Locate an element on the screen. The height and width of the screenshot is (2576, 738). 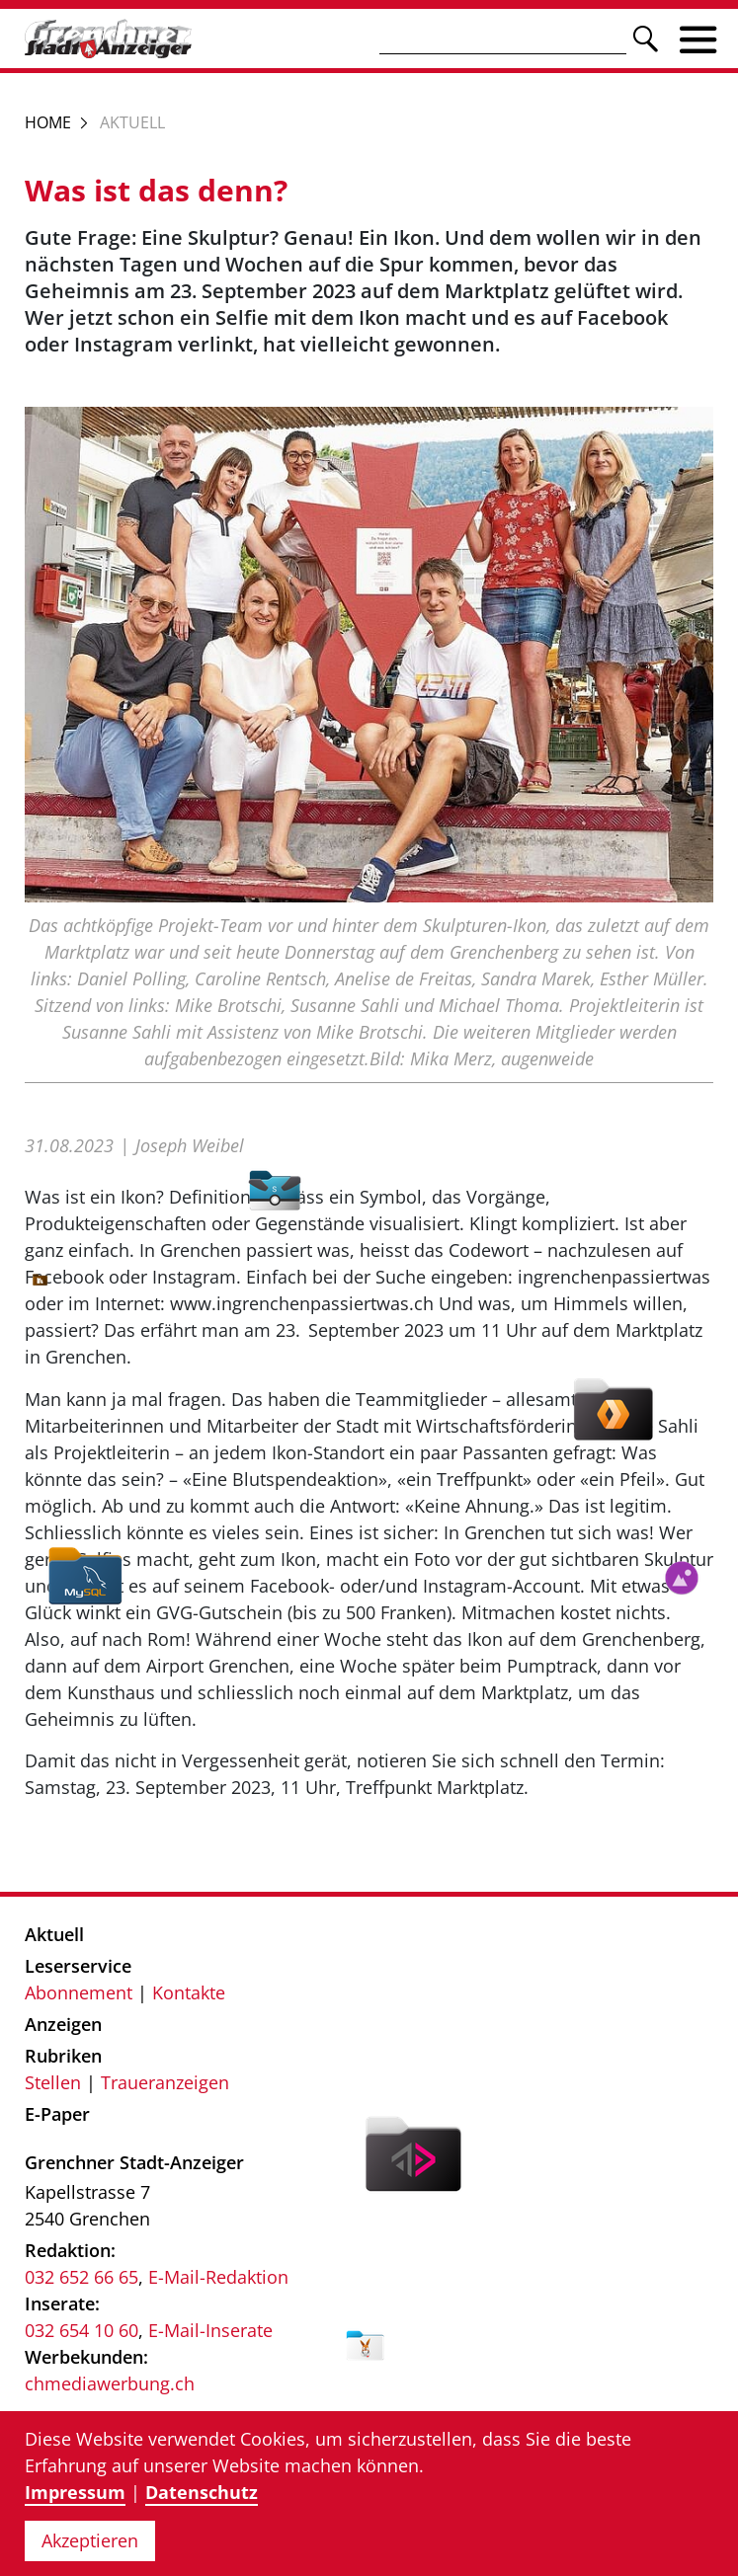
folder for storing pokémon great ball-related files is located at coordinates (275, 1192).